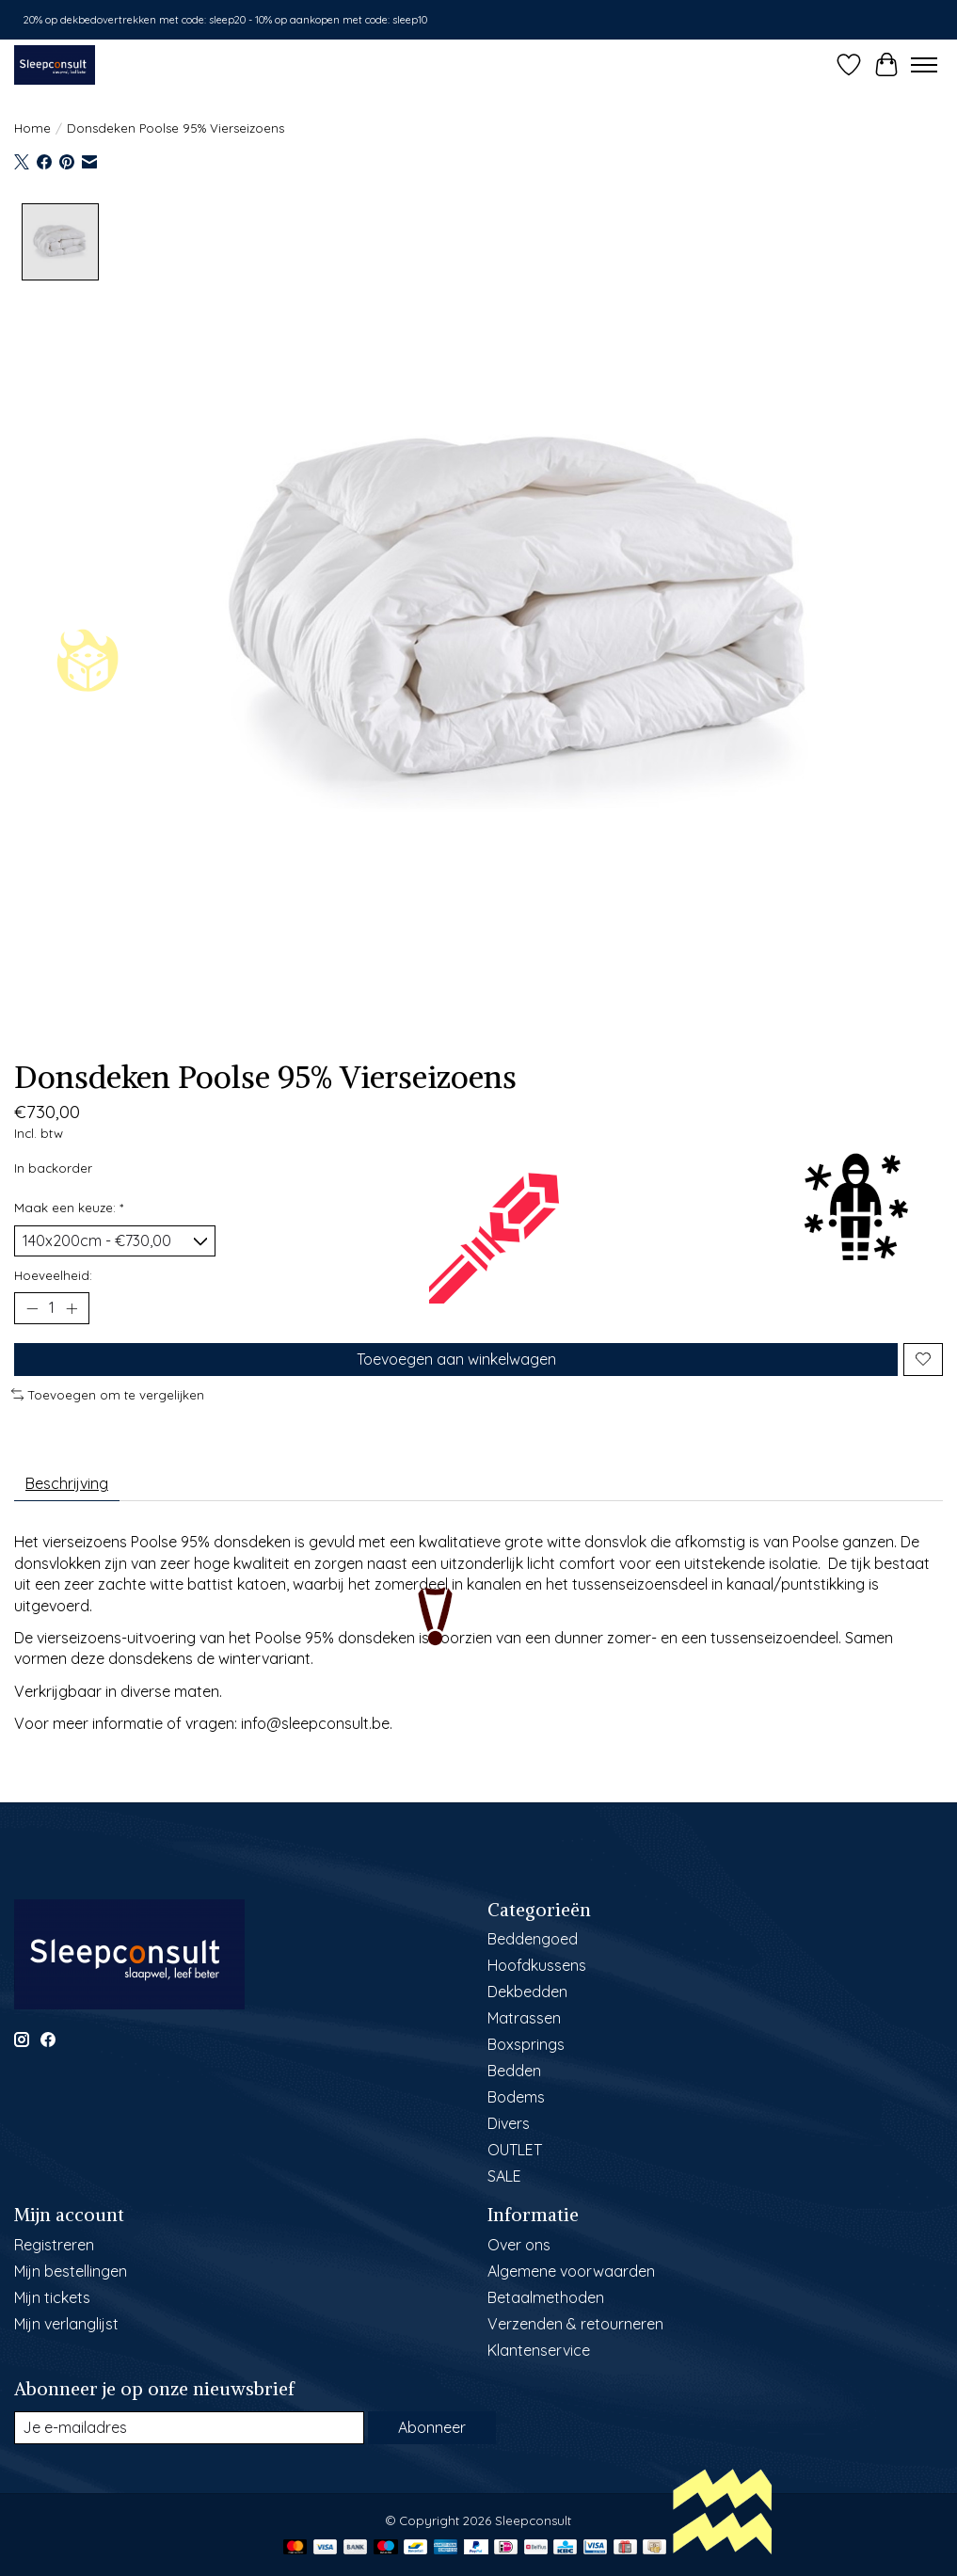  I want to click on activate a risky or high-stakes game mode, so click(88, 660).